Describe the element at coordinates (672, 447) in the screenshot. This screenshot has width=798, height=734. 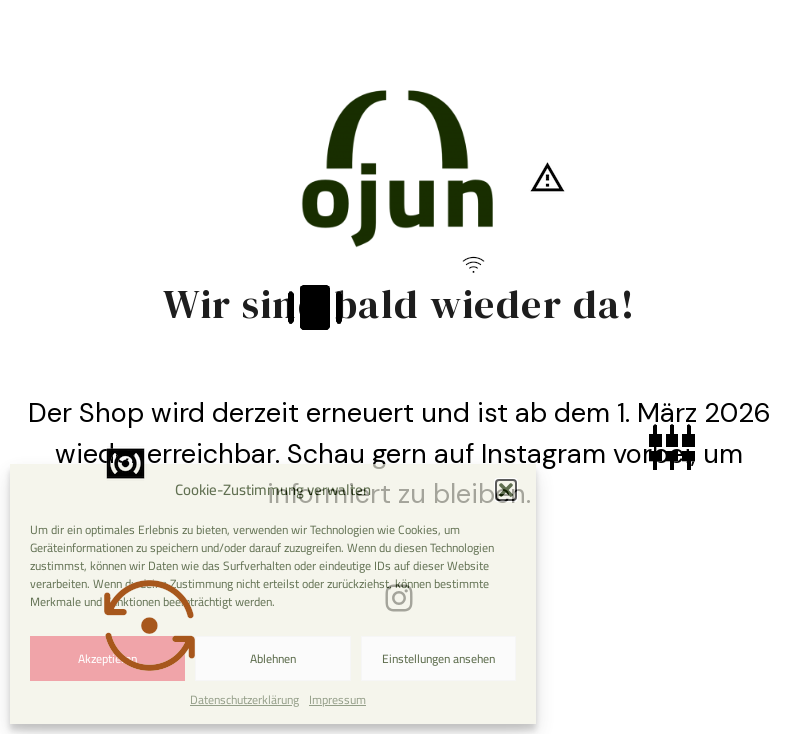
I see `configure audio/video input connections` at that location.